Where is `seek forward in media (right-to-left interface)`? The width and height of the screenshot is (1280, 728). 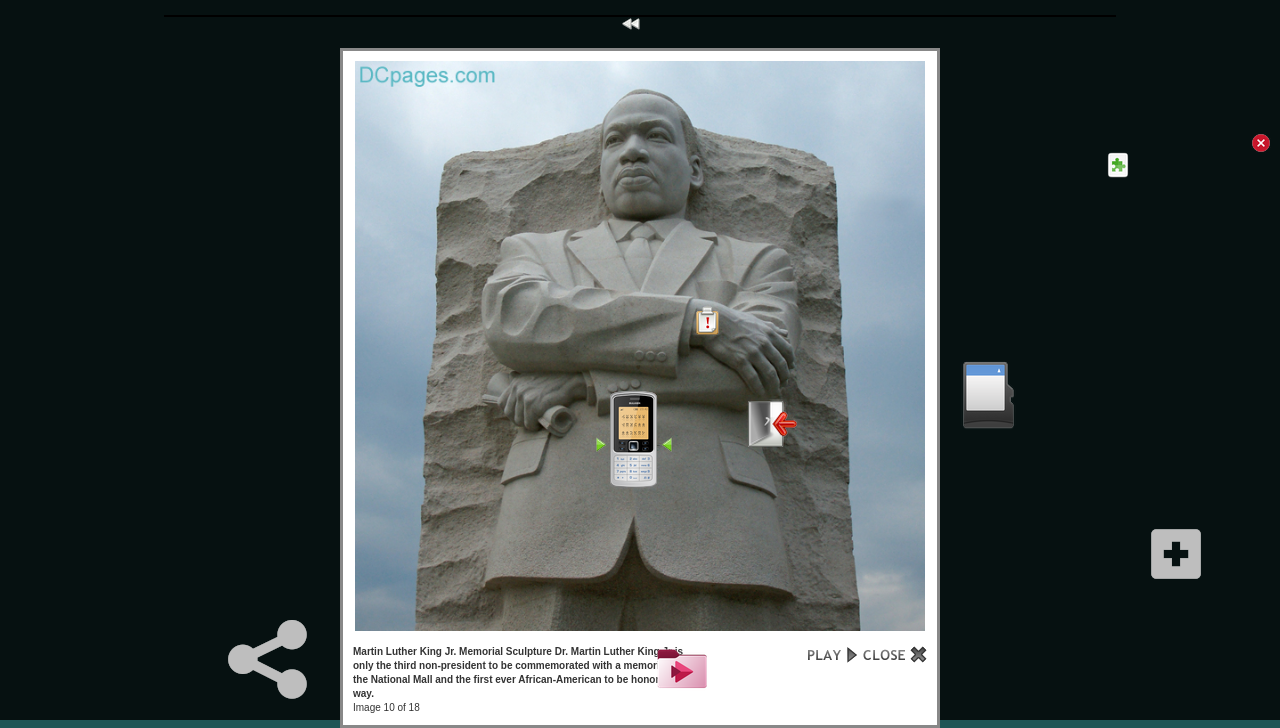
seek forward in media (right-to-left interface) is located at coordinates (630, 23).